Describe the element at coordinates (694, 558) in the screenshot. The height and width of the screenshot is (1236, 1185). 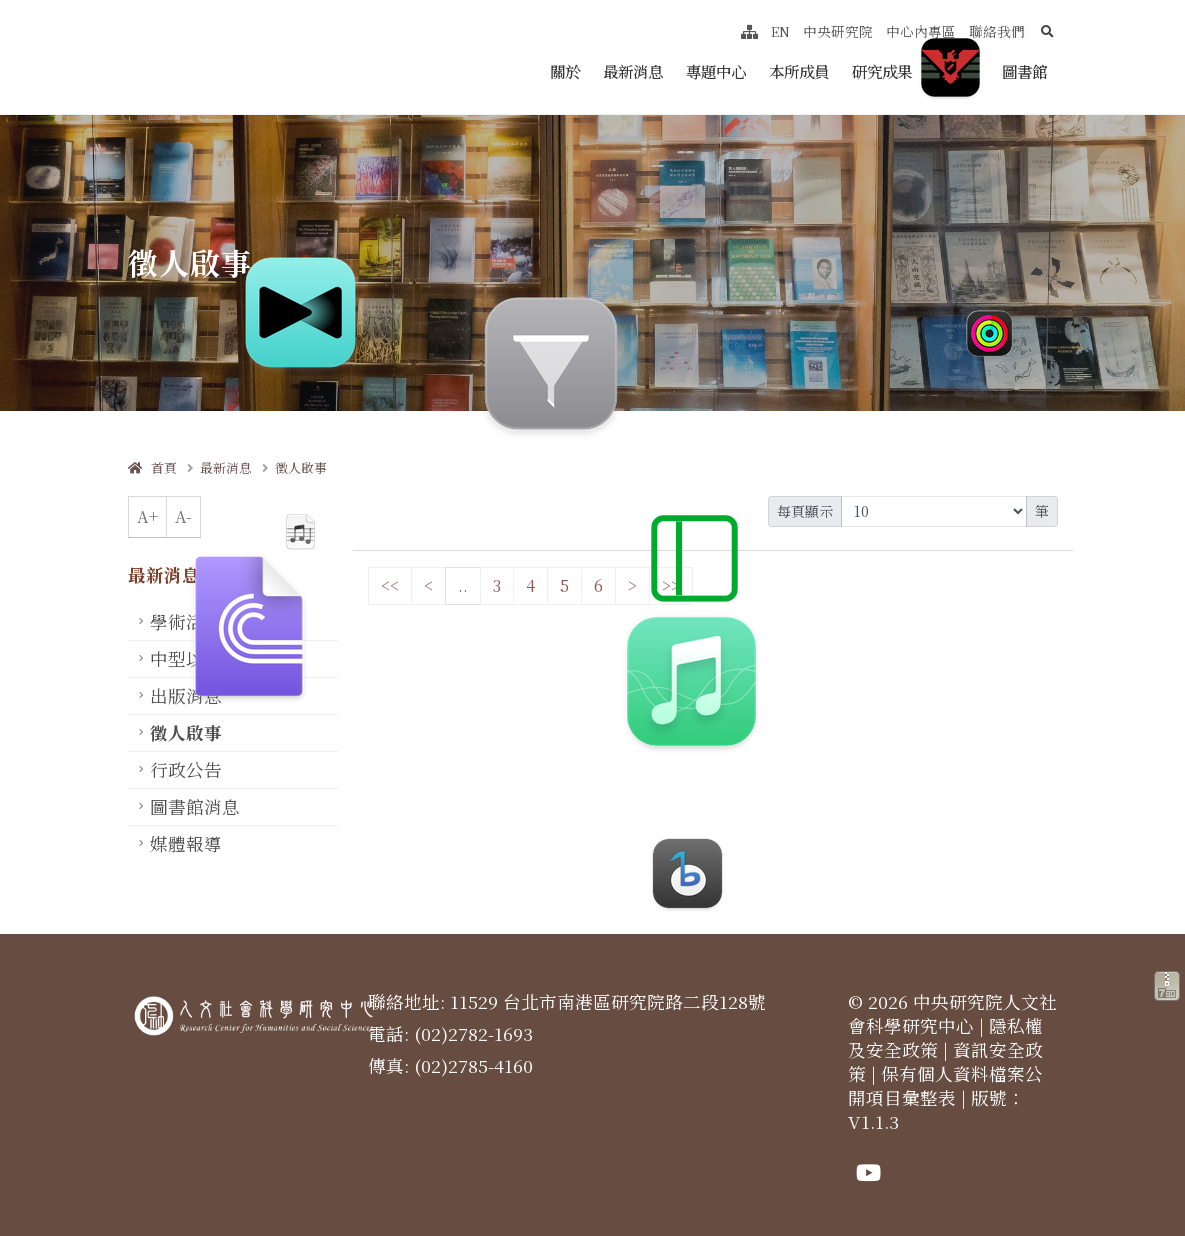
I see `toggle sidebar panel visibility` at that location.